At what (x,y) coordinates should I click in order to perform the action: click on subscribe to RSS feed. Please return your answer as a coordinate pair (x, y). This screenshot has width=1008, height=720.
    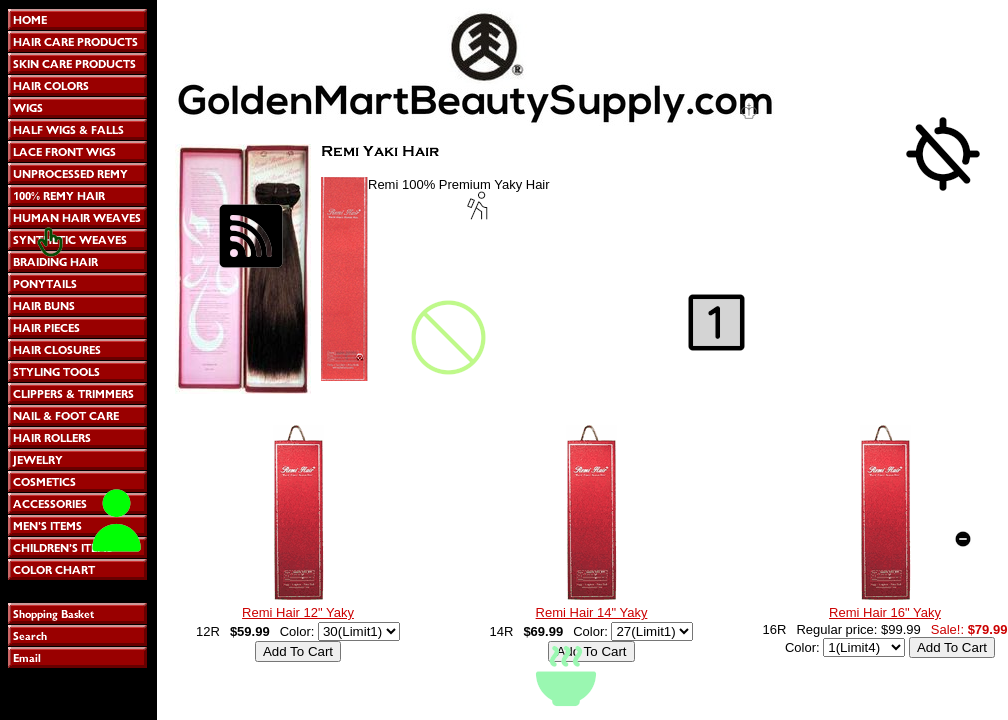
    Looking at the image, I should click on (251, 236).